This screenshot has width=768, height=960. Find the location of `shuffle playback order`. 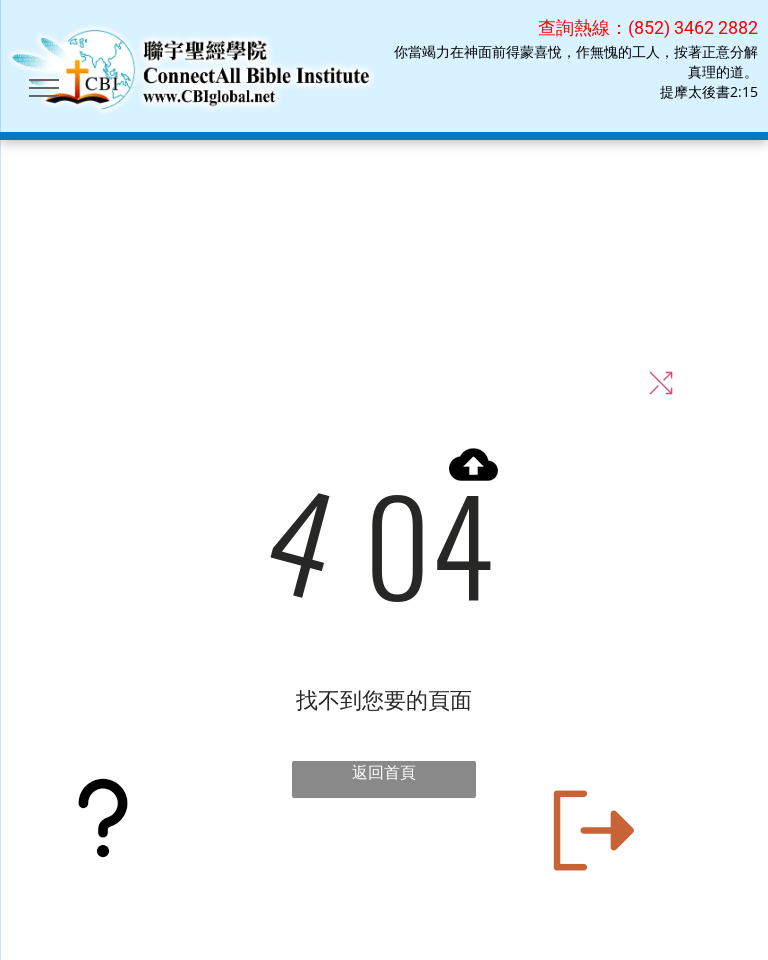

shuffle playback order is located at coordinates (661, 383).